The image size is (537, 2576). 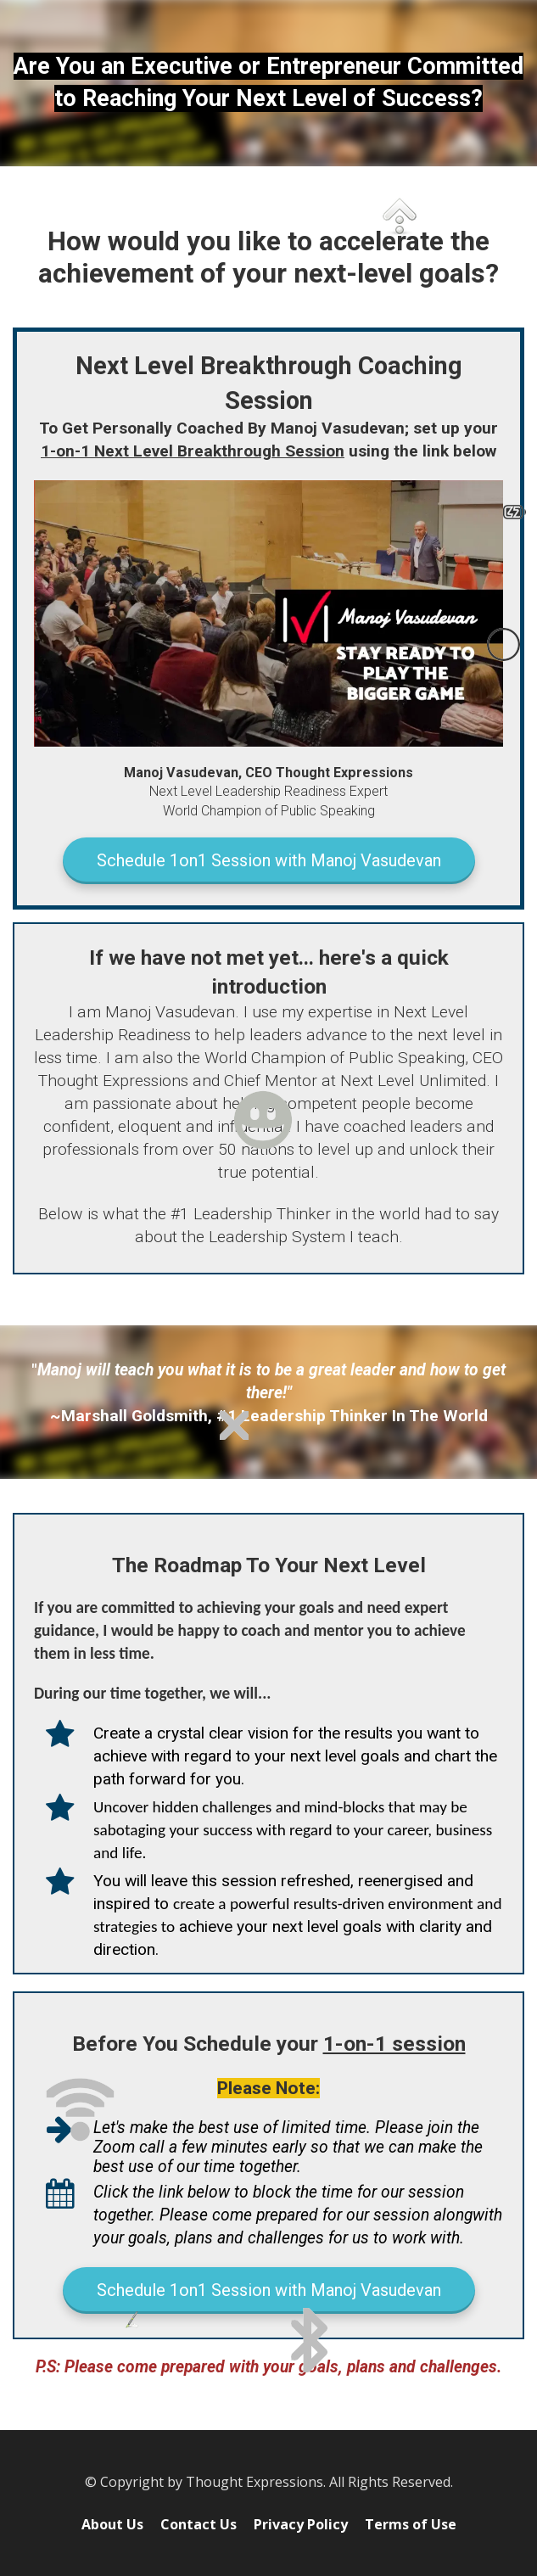 What do you see at coordinates (234, 1425) in the screenshot?
I see `close the current window` at bounding box center [234, 1425].